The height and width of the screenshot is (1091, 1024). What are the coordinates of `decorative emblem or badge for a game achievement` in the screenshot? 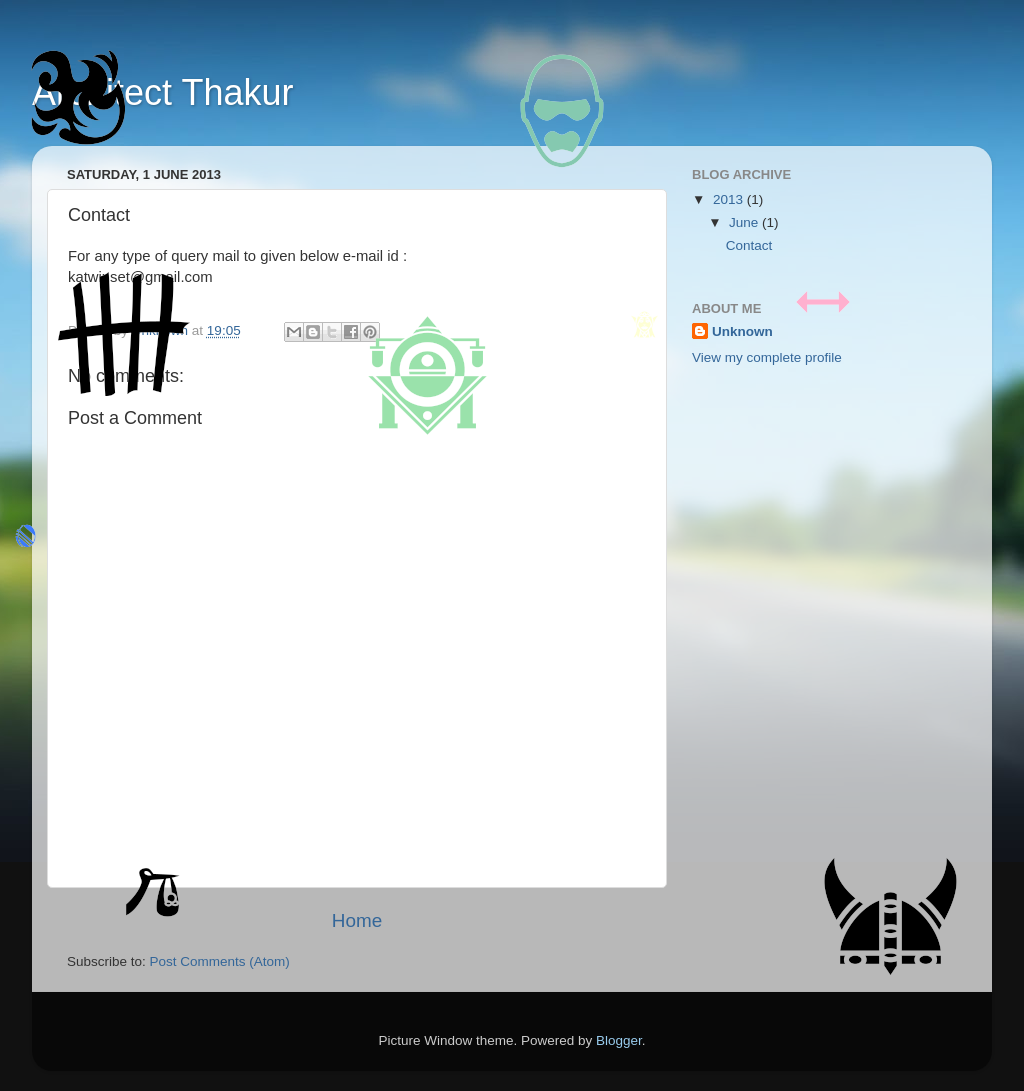 It's located at (427, 375).